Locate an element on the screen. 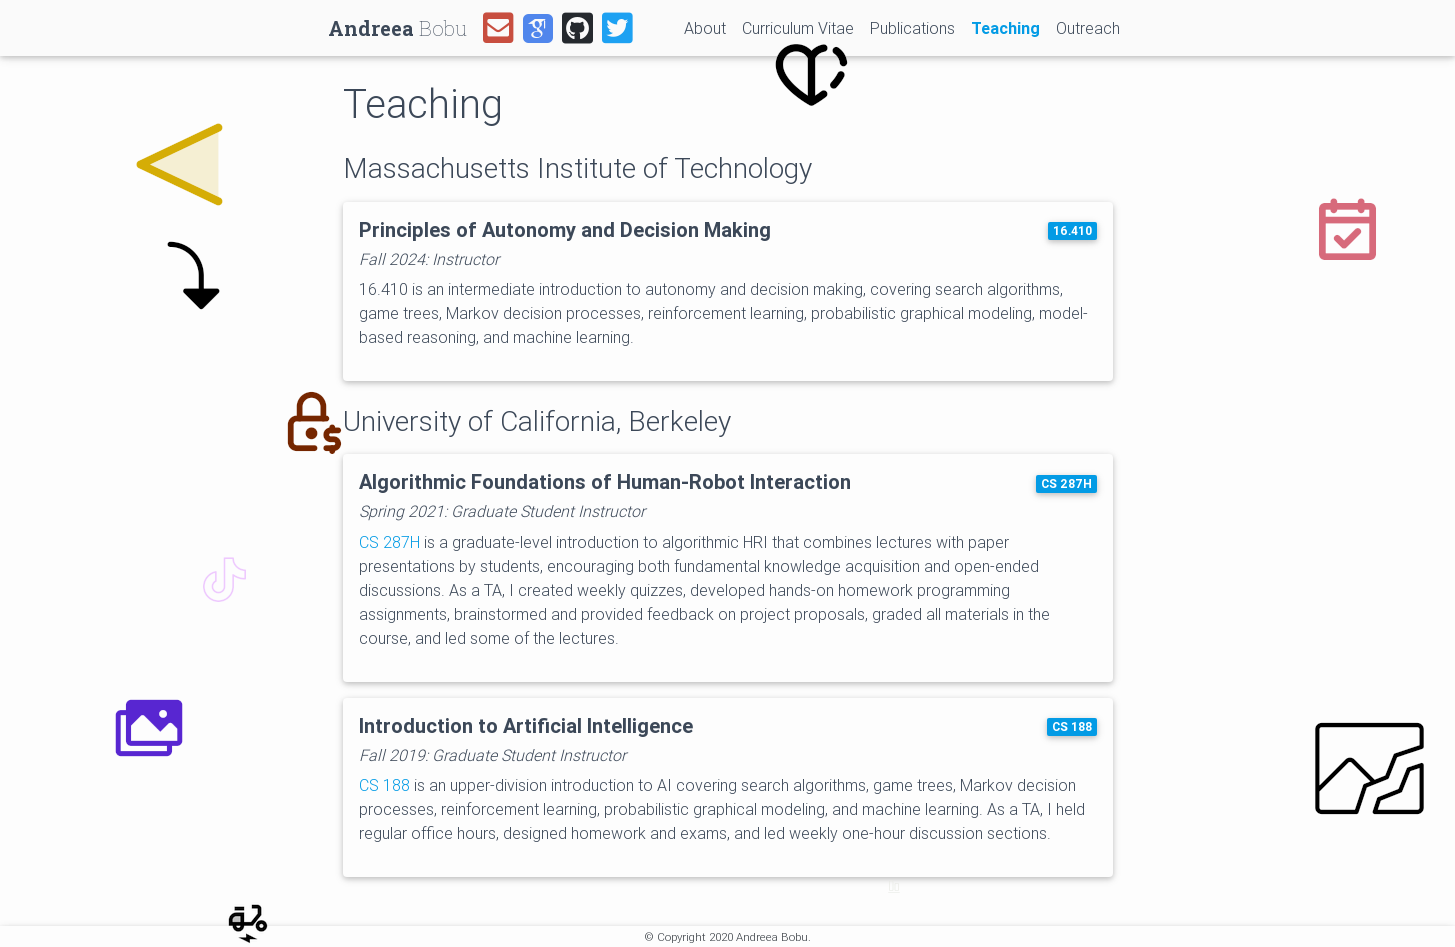 This screenshot has height=947, width=1455. view photo gallery or image library is located at coordinates (149, 728).